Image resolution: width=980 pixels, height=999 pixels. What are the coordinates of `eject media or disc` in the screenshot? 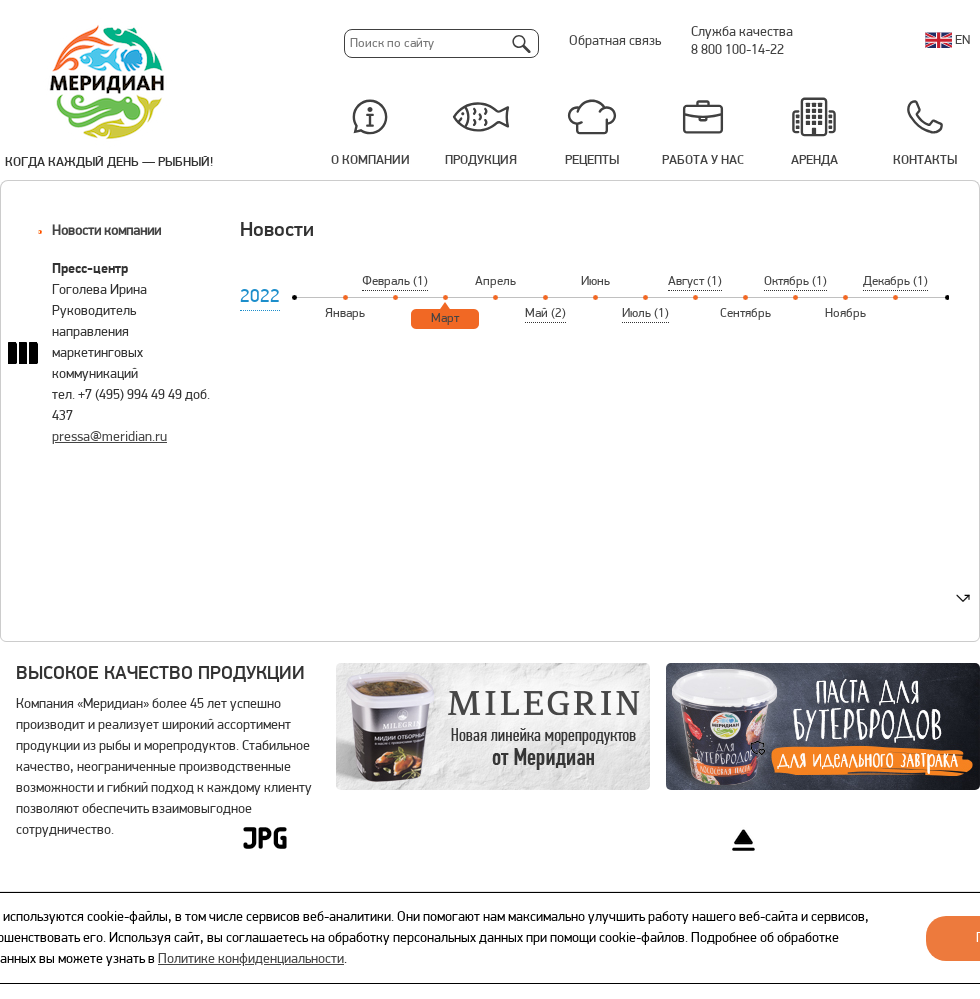 It's located at (743, 839).